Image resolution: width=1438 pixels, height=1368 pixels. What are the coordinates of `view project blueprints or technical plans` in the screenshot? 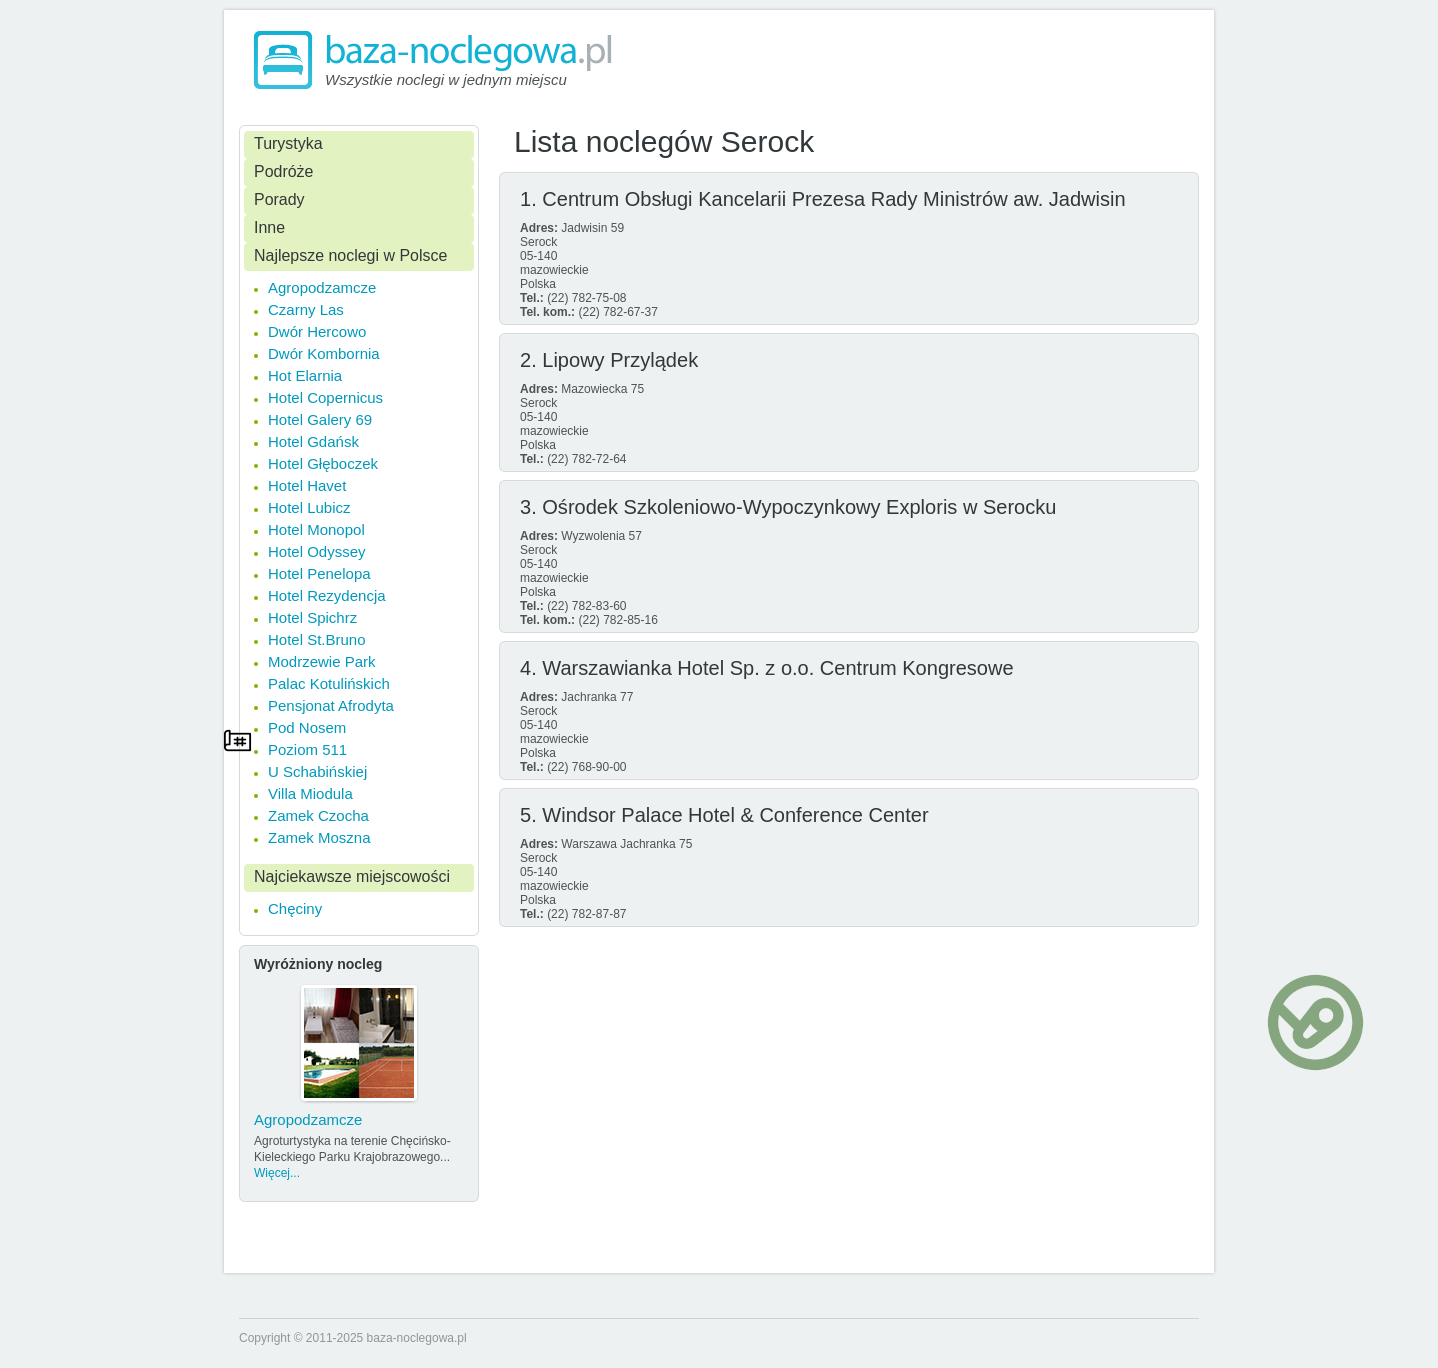 It's located at (237, 741).